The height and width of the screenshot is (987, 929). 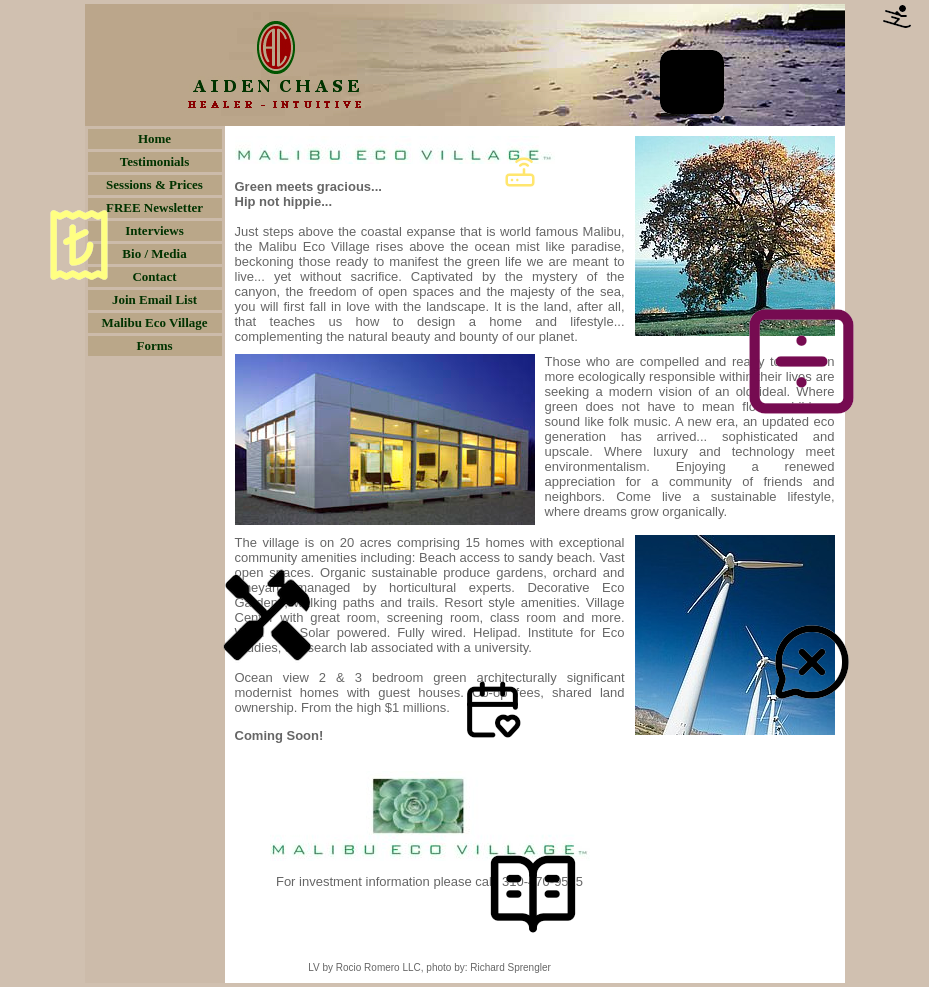 I want to click on access tools and settings, so click(x=267, y=616).